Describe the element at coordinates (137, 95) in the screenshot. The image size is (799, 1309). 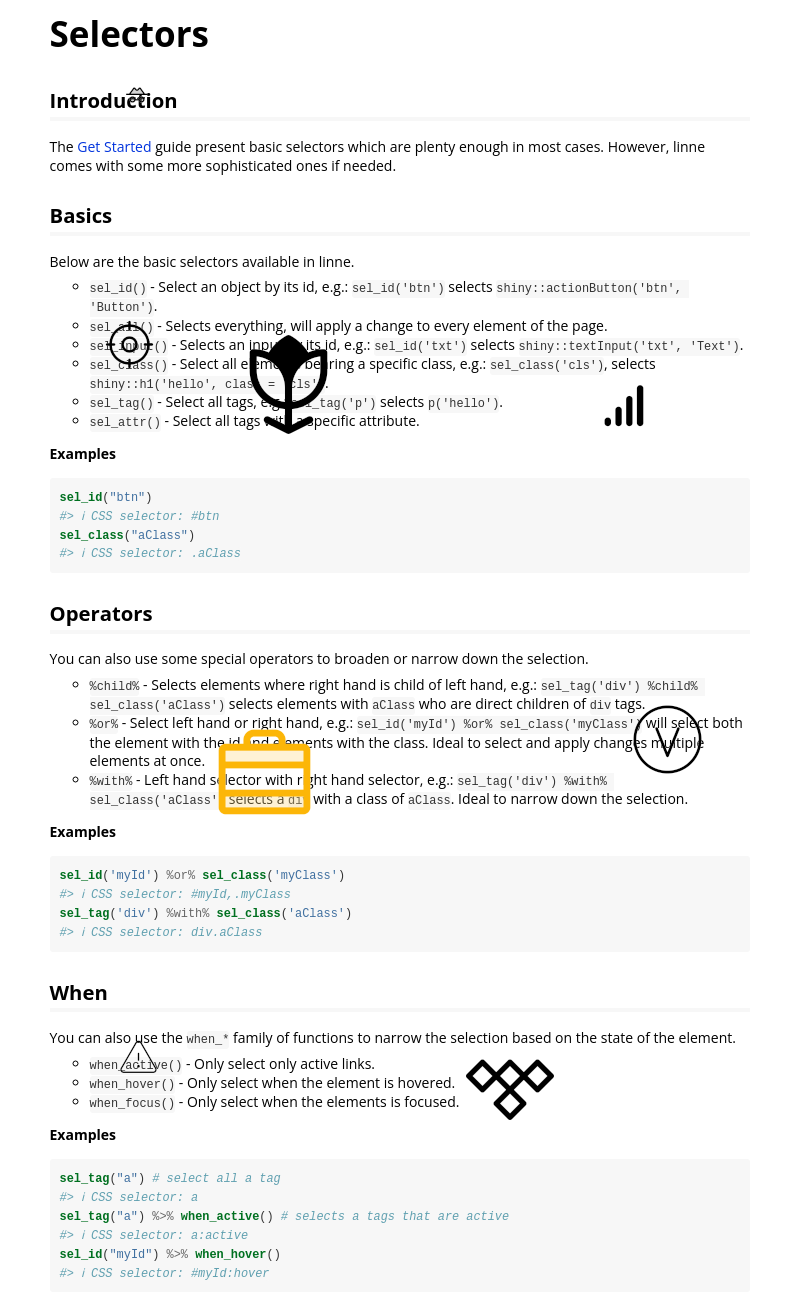
I see `enable incognito or private browsing mode` at that location.